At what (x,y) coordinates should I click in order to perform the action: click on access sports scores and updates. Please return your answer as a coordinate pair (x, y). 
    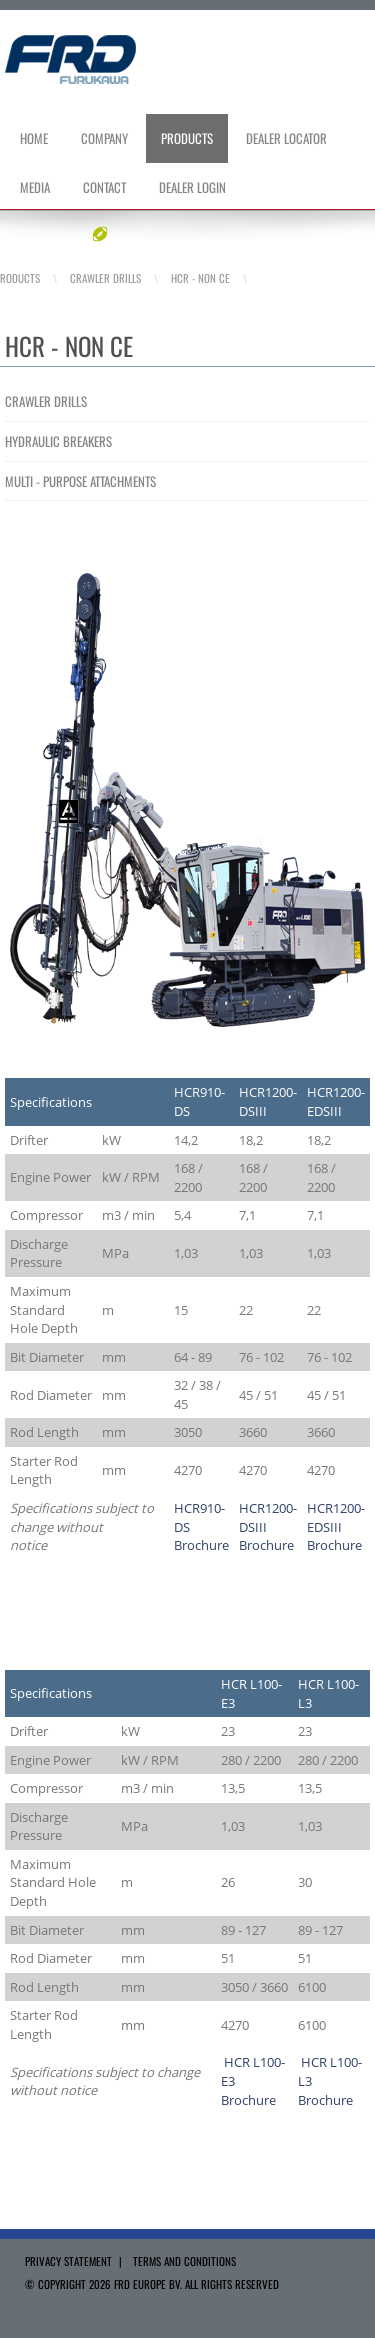
    Looking at the image, I should click on (100, 234).